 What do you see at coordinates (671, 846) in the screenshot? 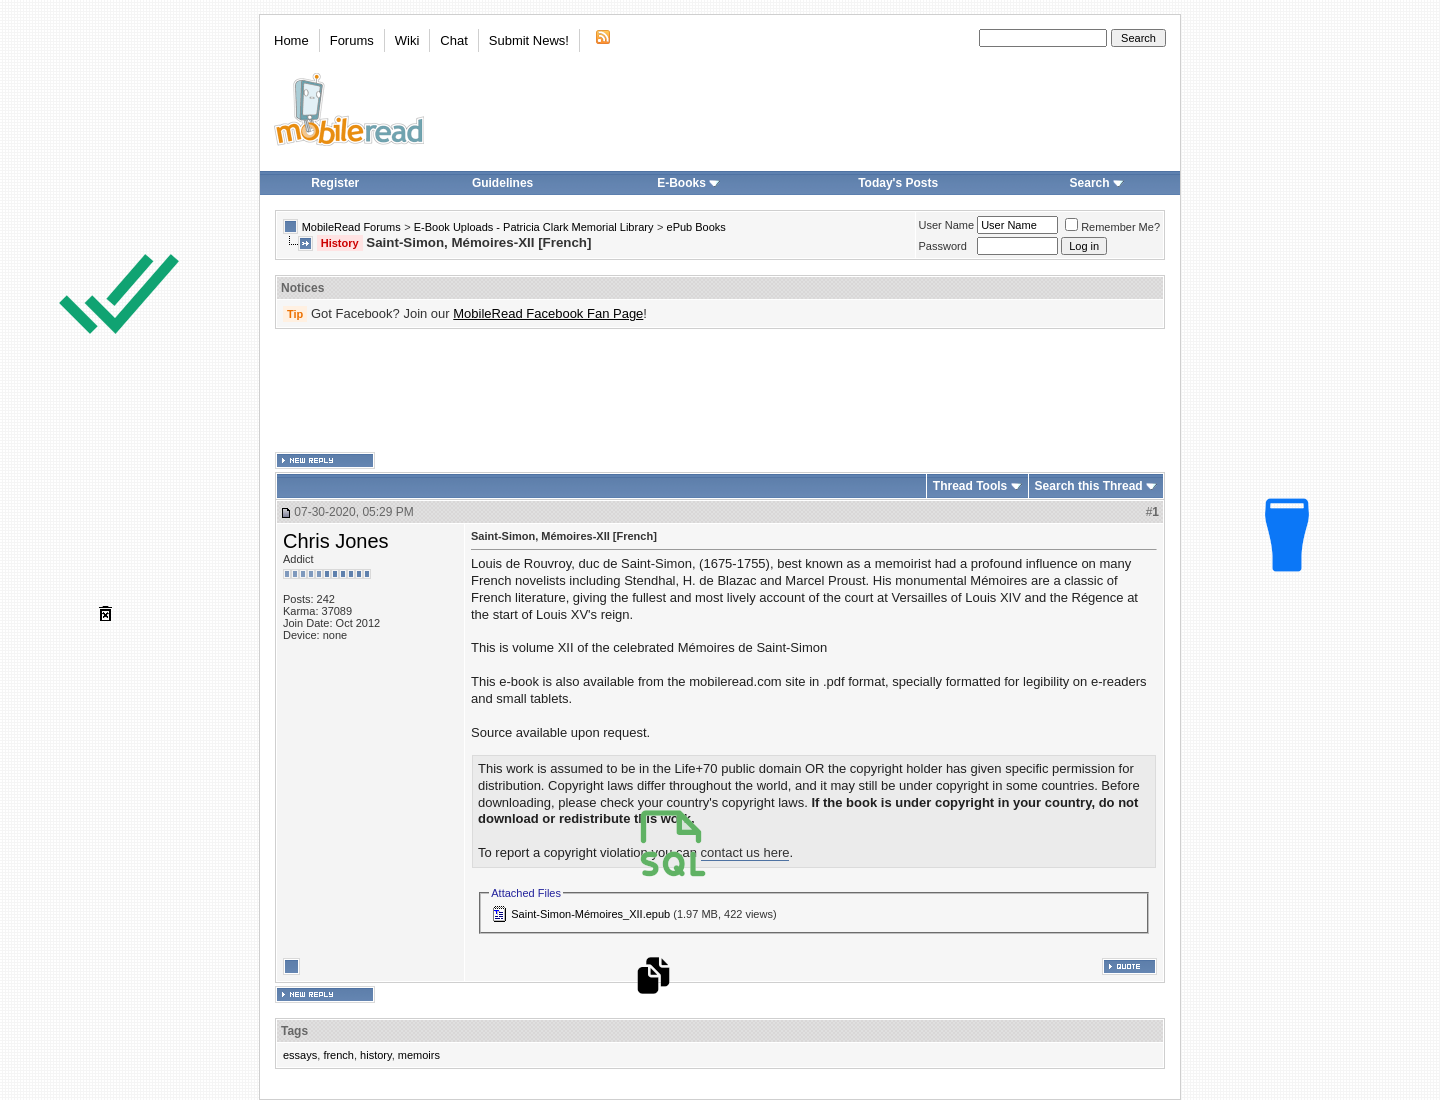
I see `open or view an SQL database file` at bounding box center [671, 846].